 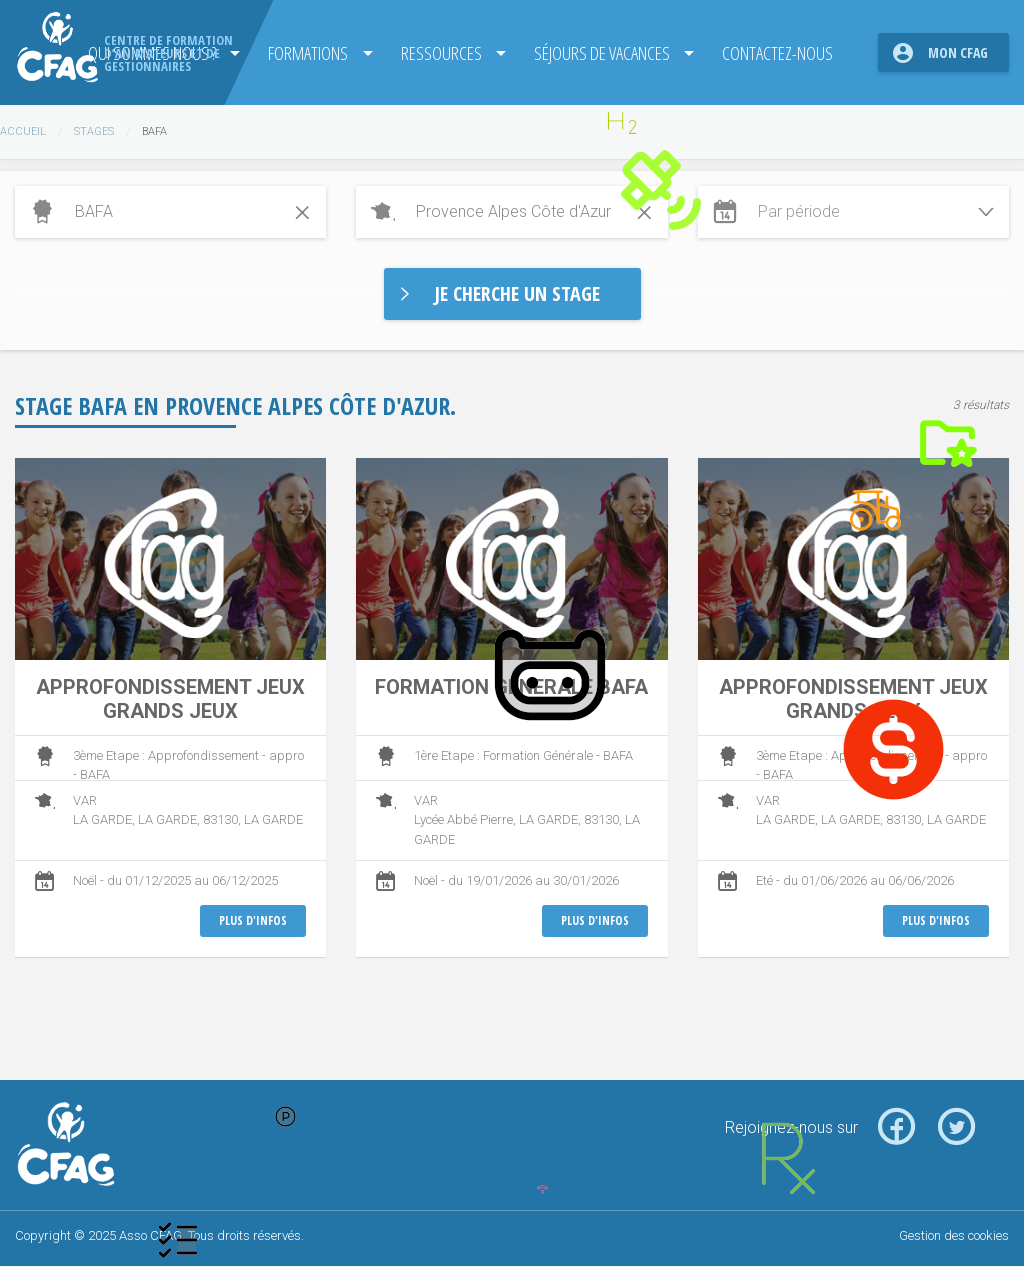 I want to click on format text as heading level 2, so click(x=620, y=122).